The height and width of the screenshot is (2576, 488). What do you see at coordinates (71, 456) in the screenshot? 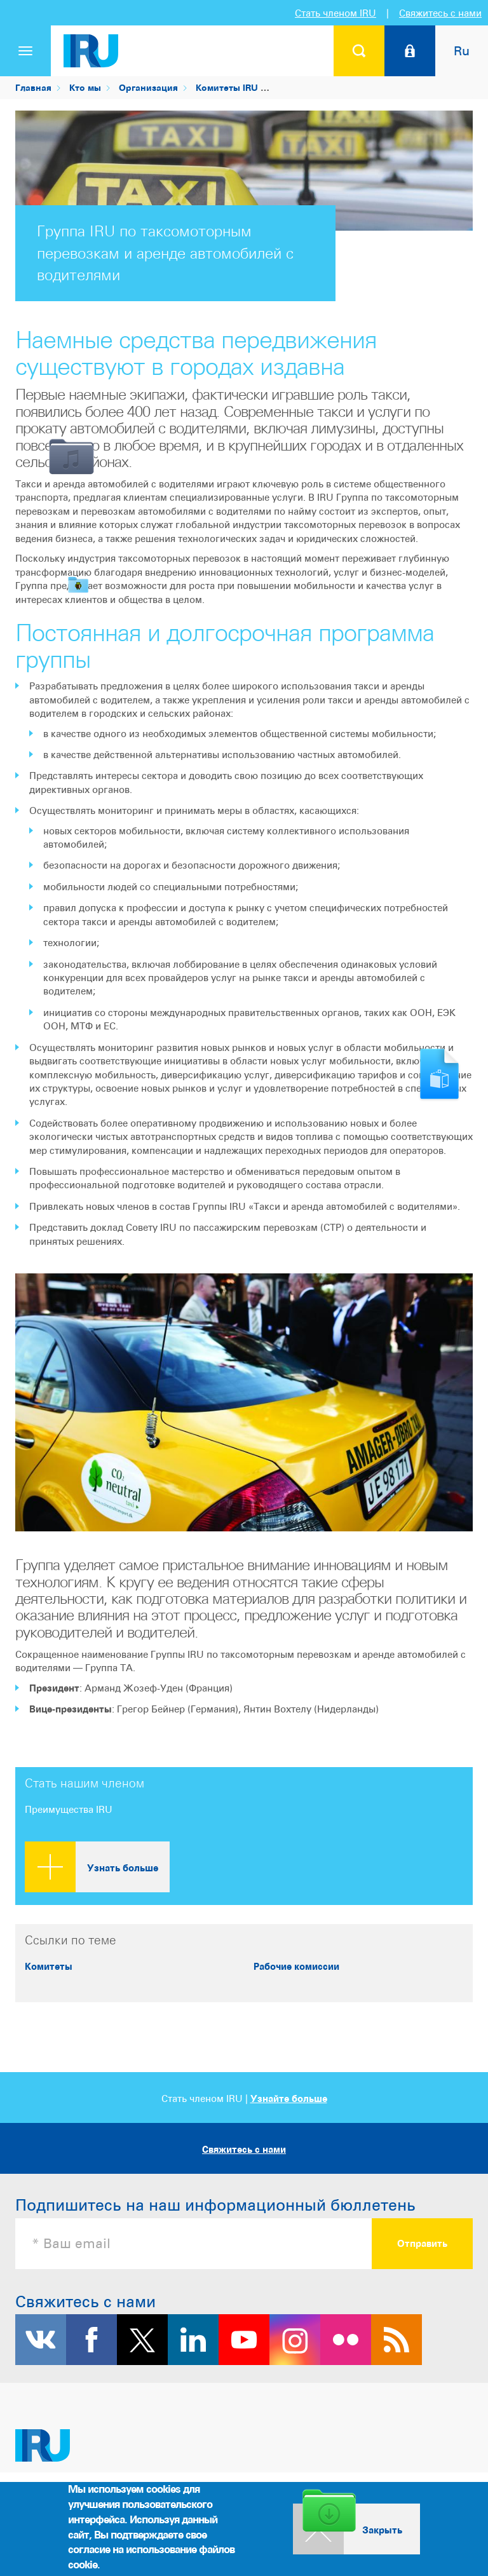
I see `open your music files folder` at bounding box center [71, 456].